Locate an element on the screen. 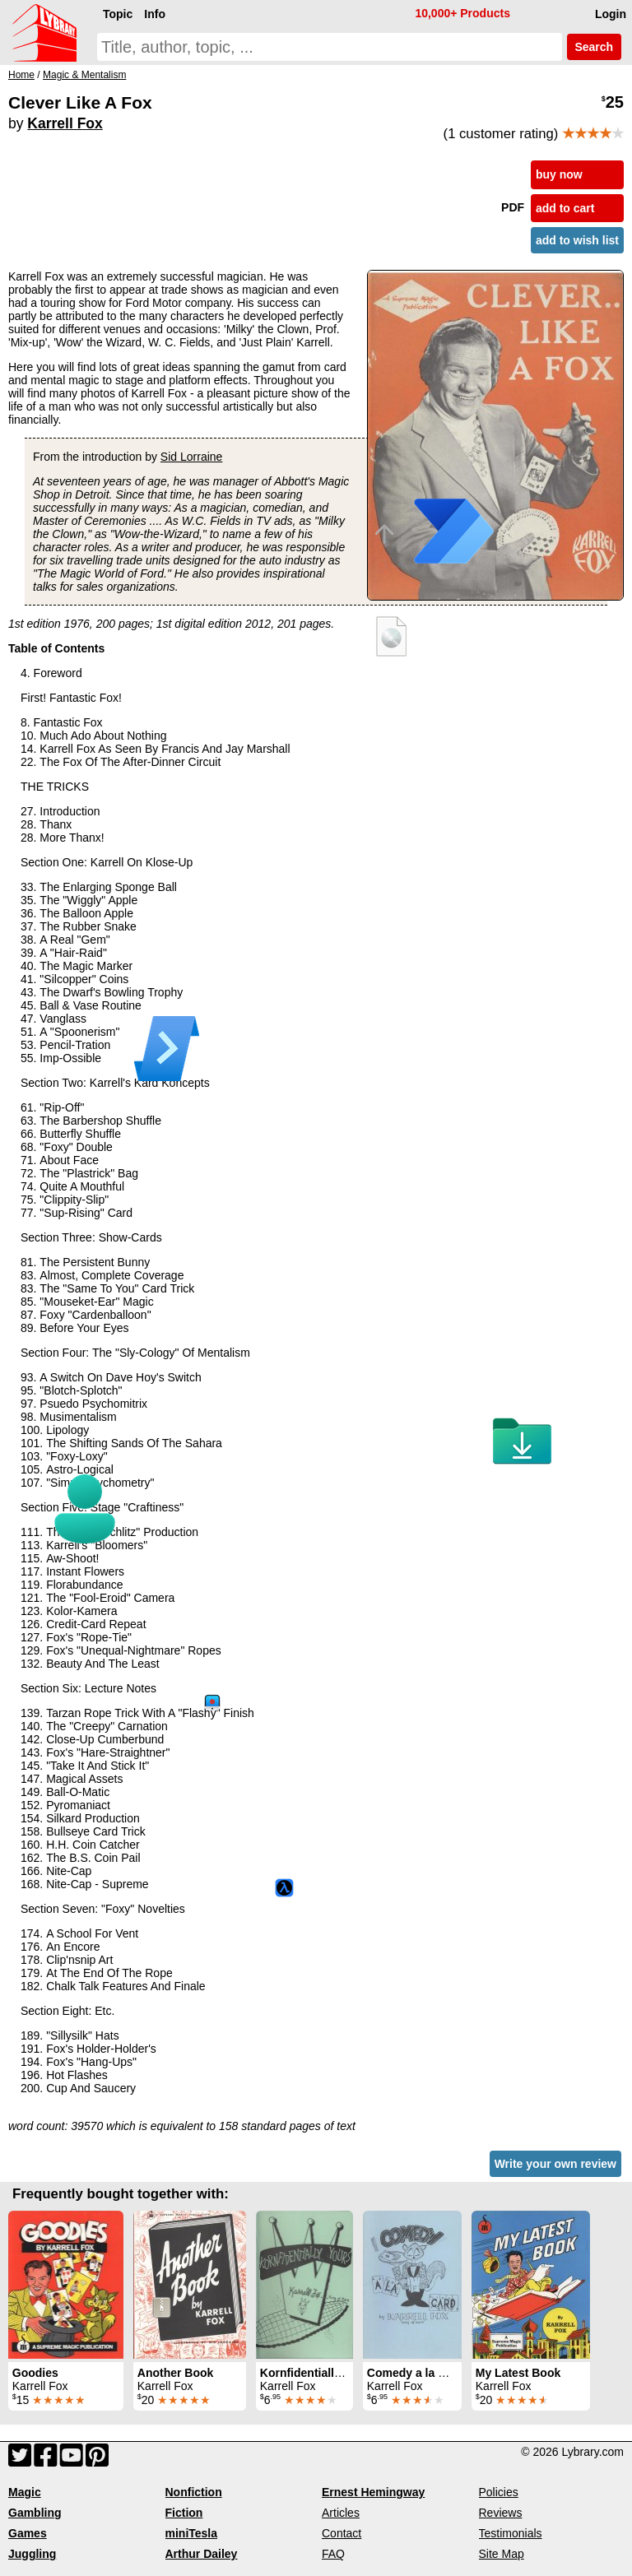  launch half-life: blue shift game is located at coordinates (284, 1887).